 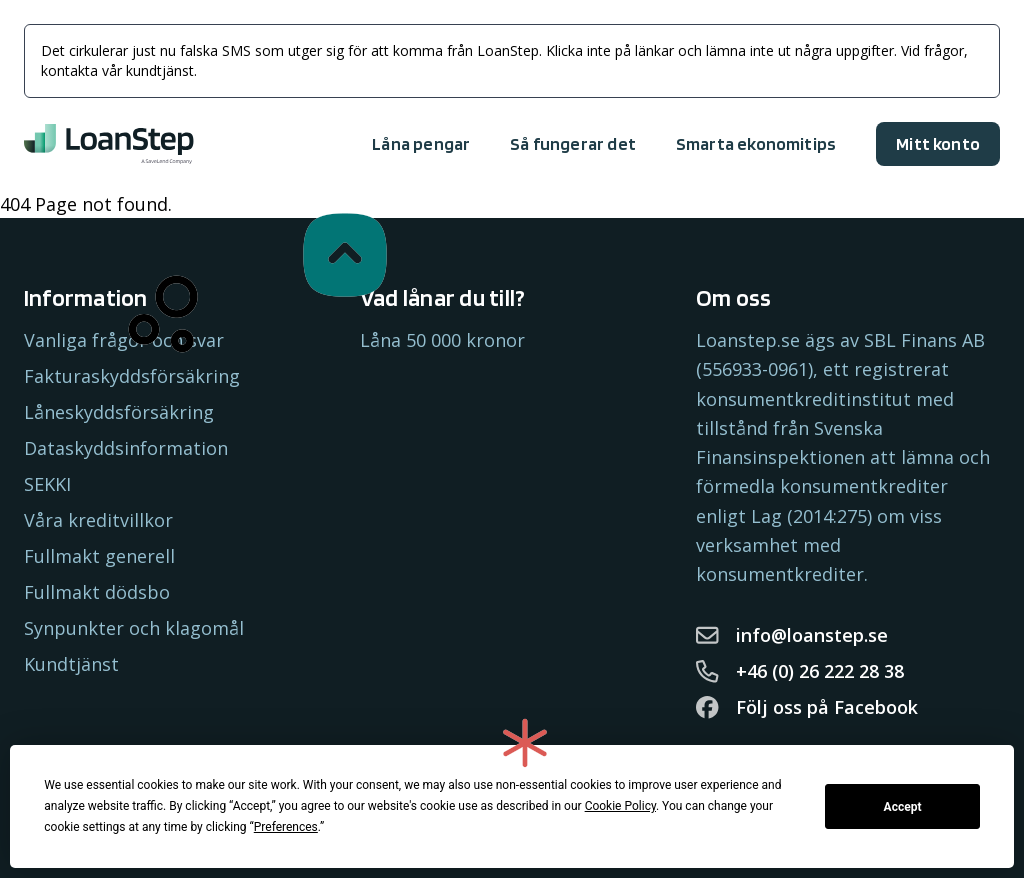 What do you see at coordinates (167, 314) in the screenshot?
I see `view bubble chart data visualization` at bounding box center [167, 314].